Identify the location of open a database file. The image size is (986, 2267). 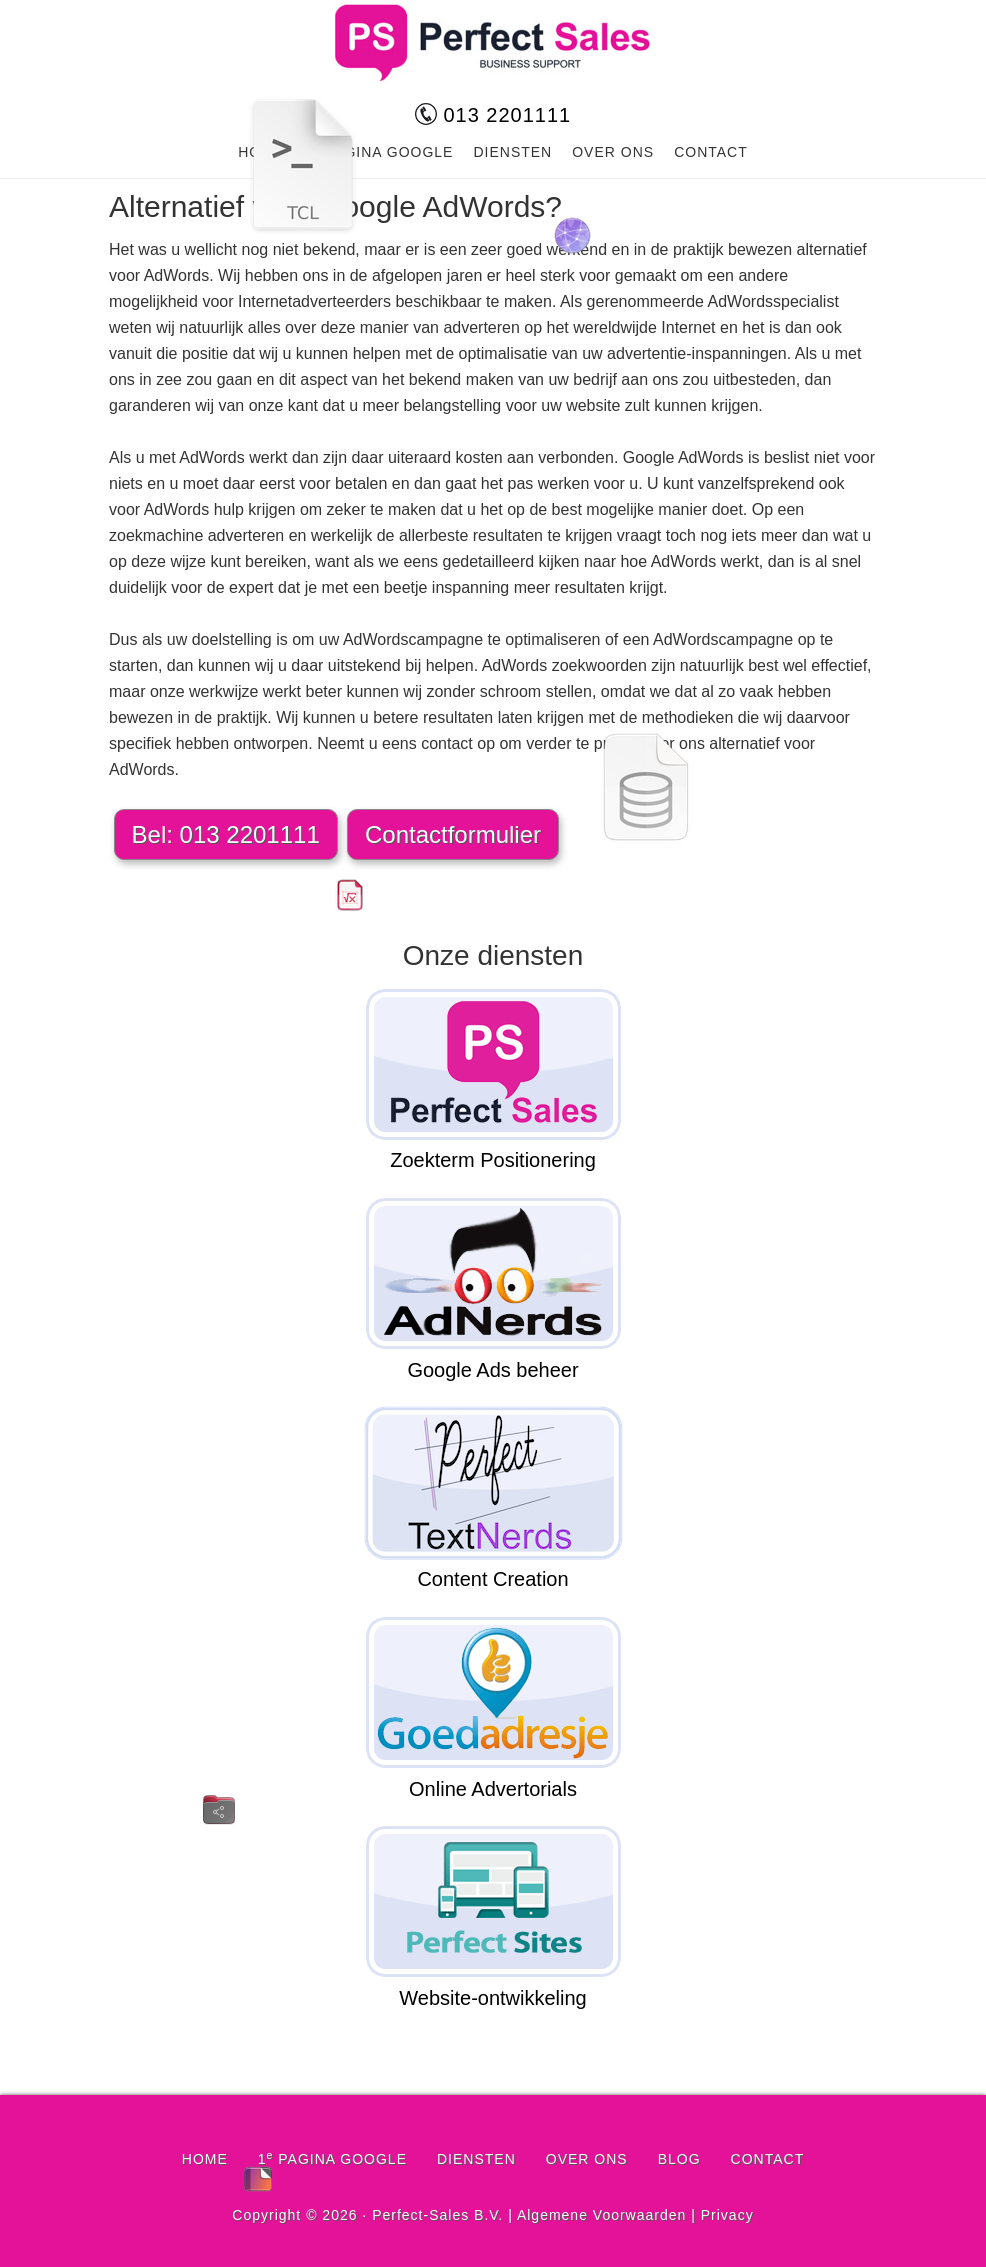
(646, 787).